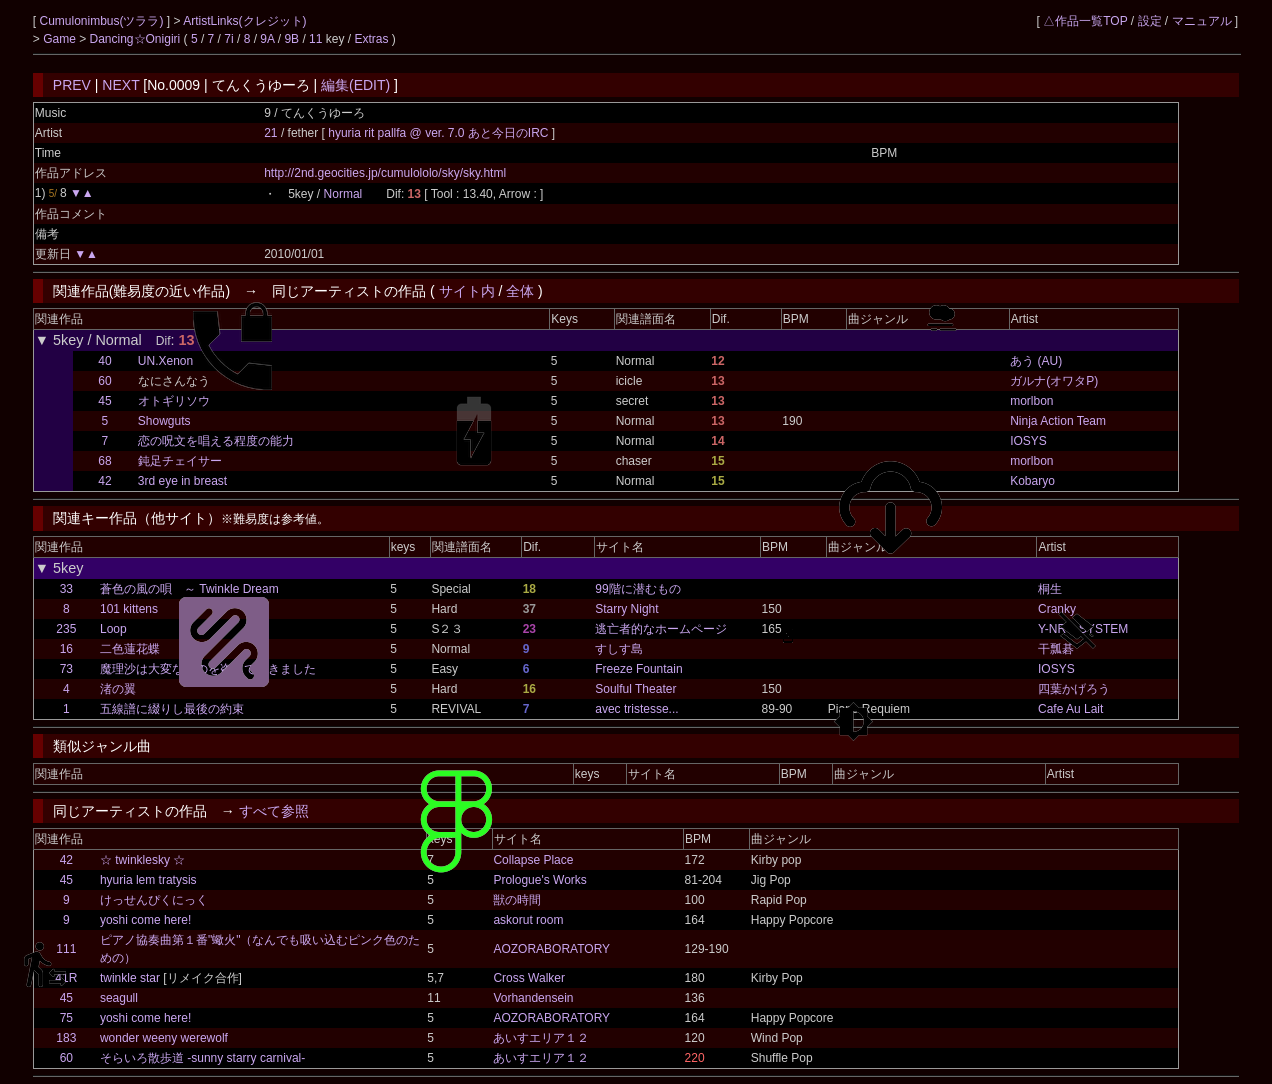  I want to click on access freehand drawing or annotation tools, so click(224, 642).